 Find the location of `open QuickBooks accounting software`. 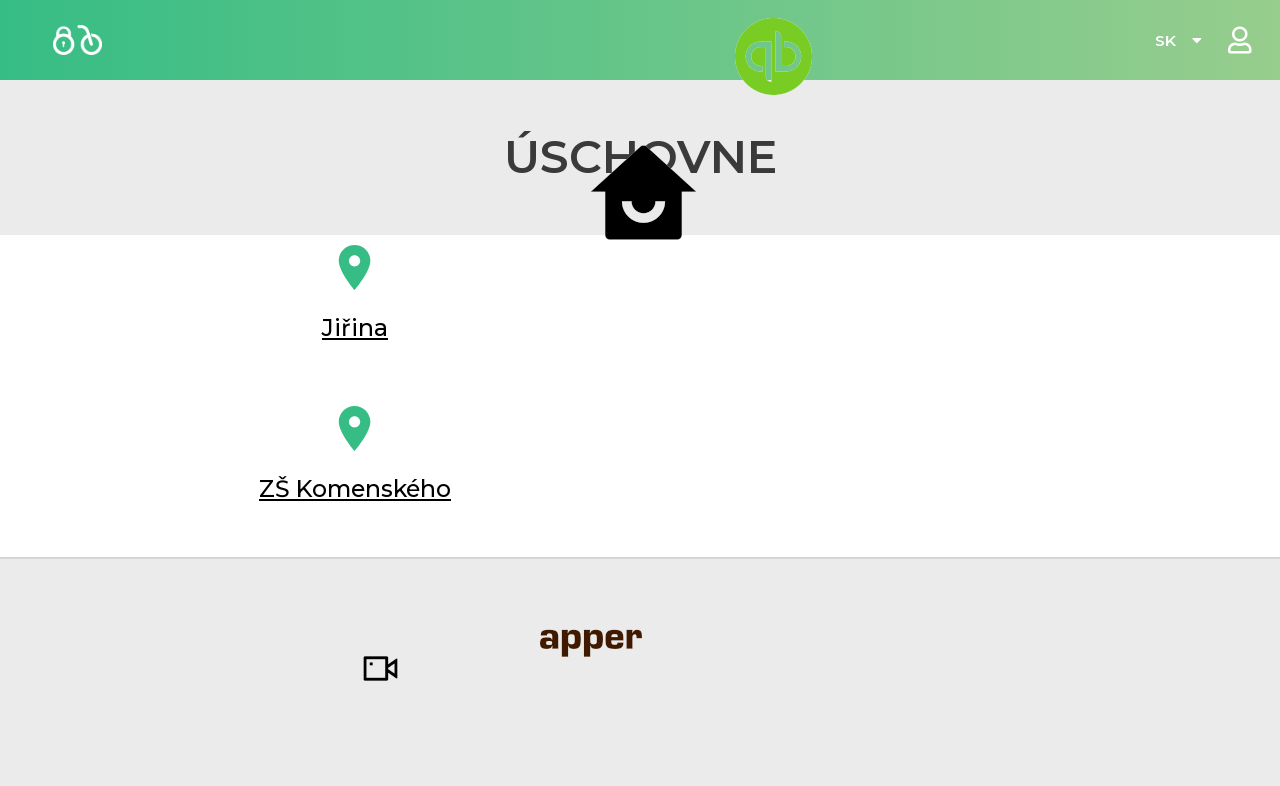

open QuickBooks accounting software is located at coordinates (773, 56).